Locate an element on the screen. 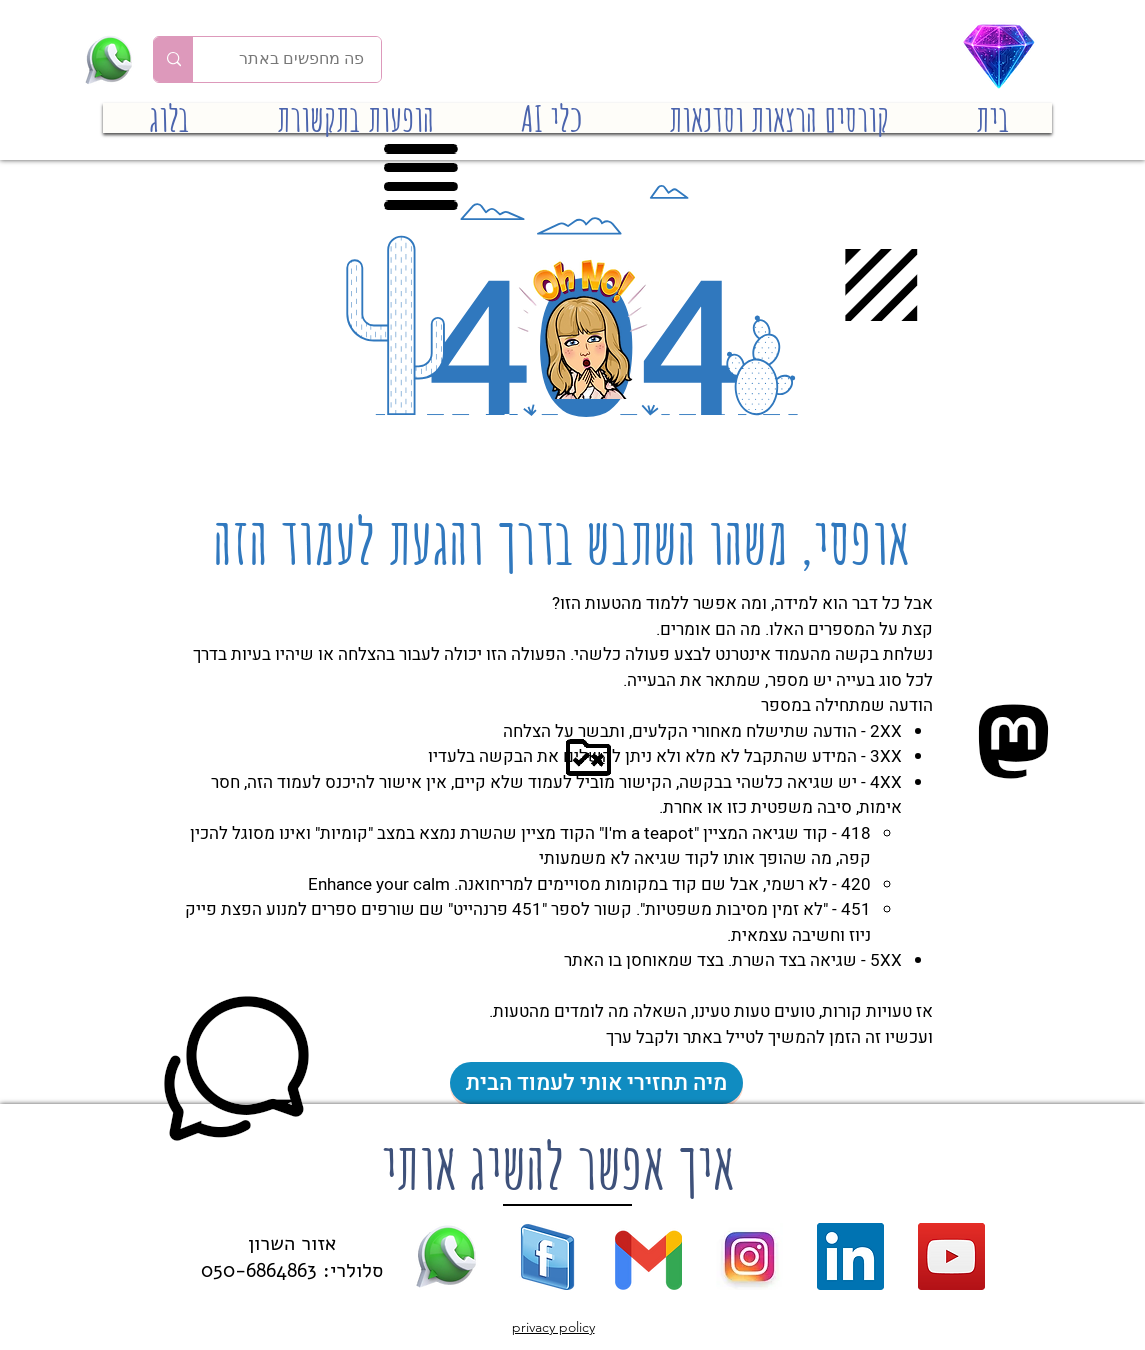  open messaging or chat is located at coordinates (236, 1068).